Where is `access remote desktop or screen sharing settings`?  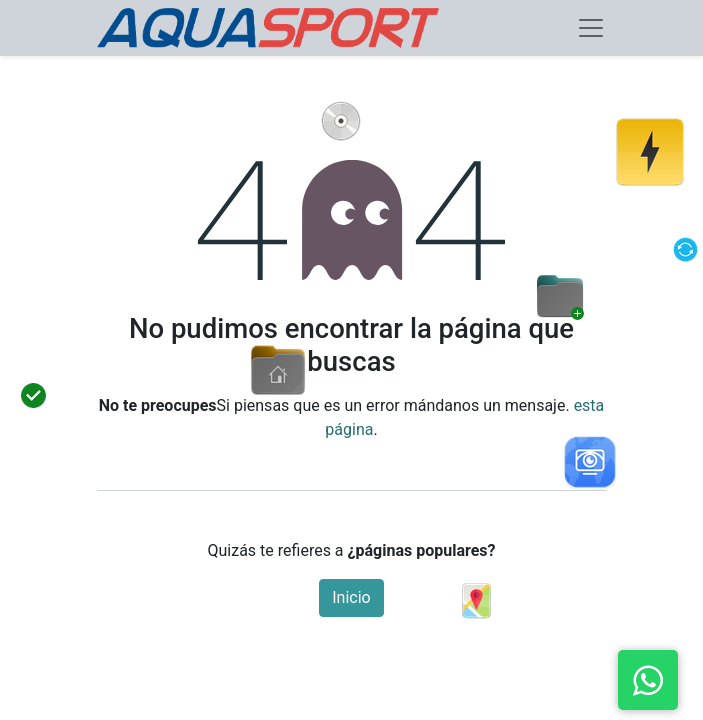 access remote desktop or screen sharing settings is located at coordinates (590, 463).